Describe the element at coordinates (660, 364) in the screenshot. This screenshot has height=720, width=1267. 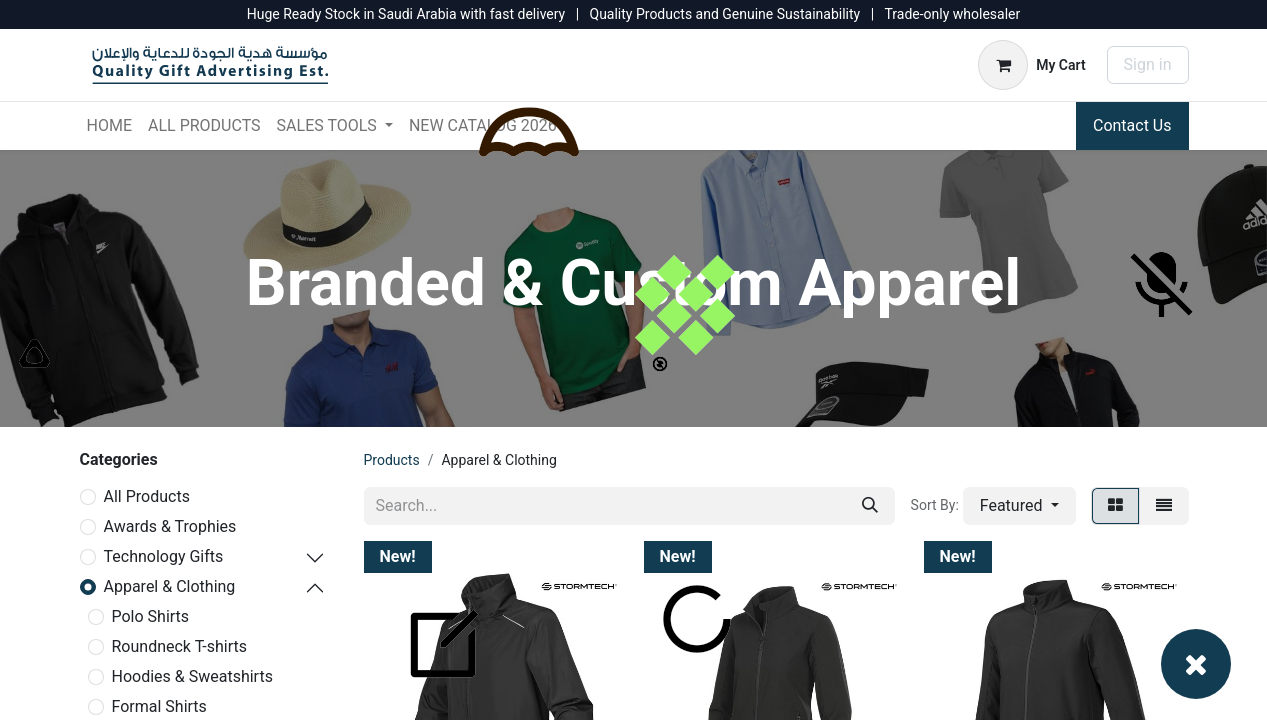
I see `disable auto-refresh` at that location.